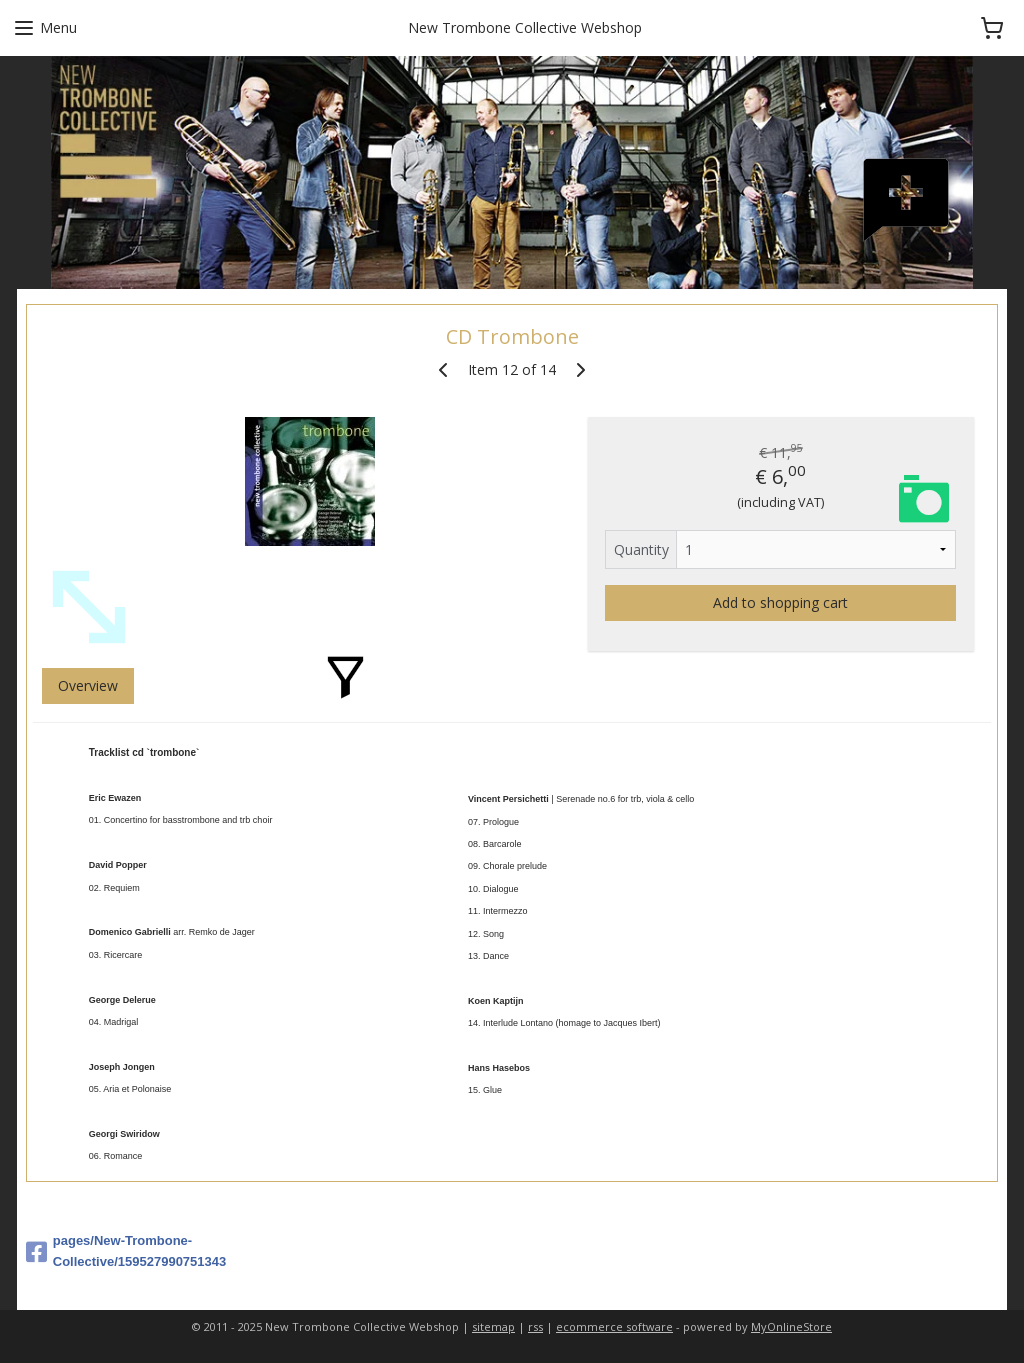  What do you see at coordinates (924, 500) in the screenshot?
I see `open camera to take a photo` at bounding box center [924, 500].